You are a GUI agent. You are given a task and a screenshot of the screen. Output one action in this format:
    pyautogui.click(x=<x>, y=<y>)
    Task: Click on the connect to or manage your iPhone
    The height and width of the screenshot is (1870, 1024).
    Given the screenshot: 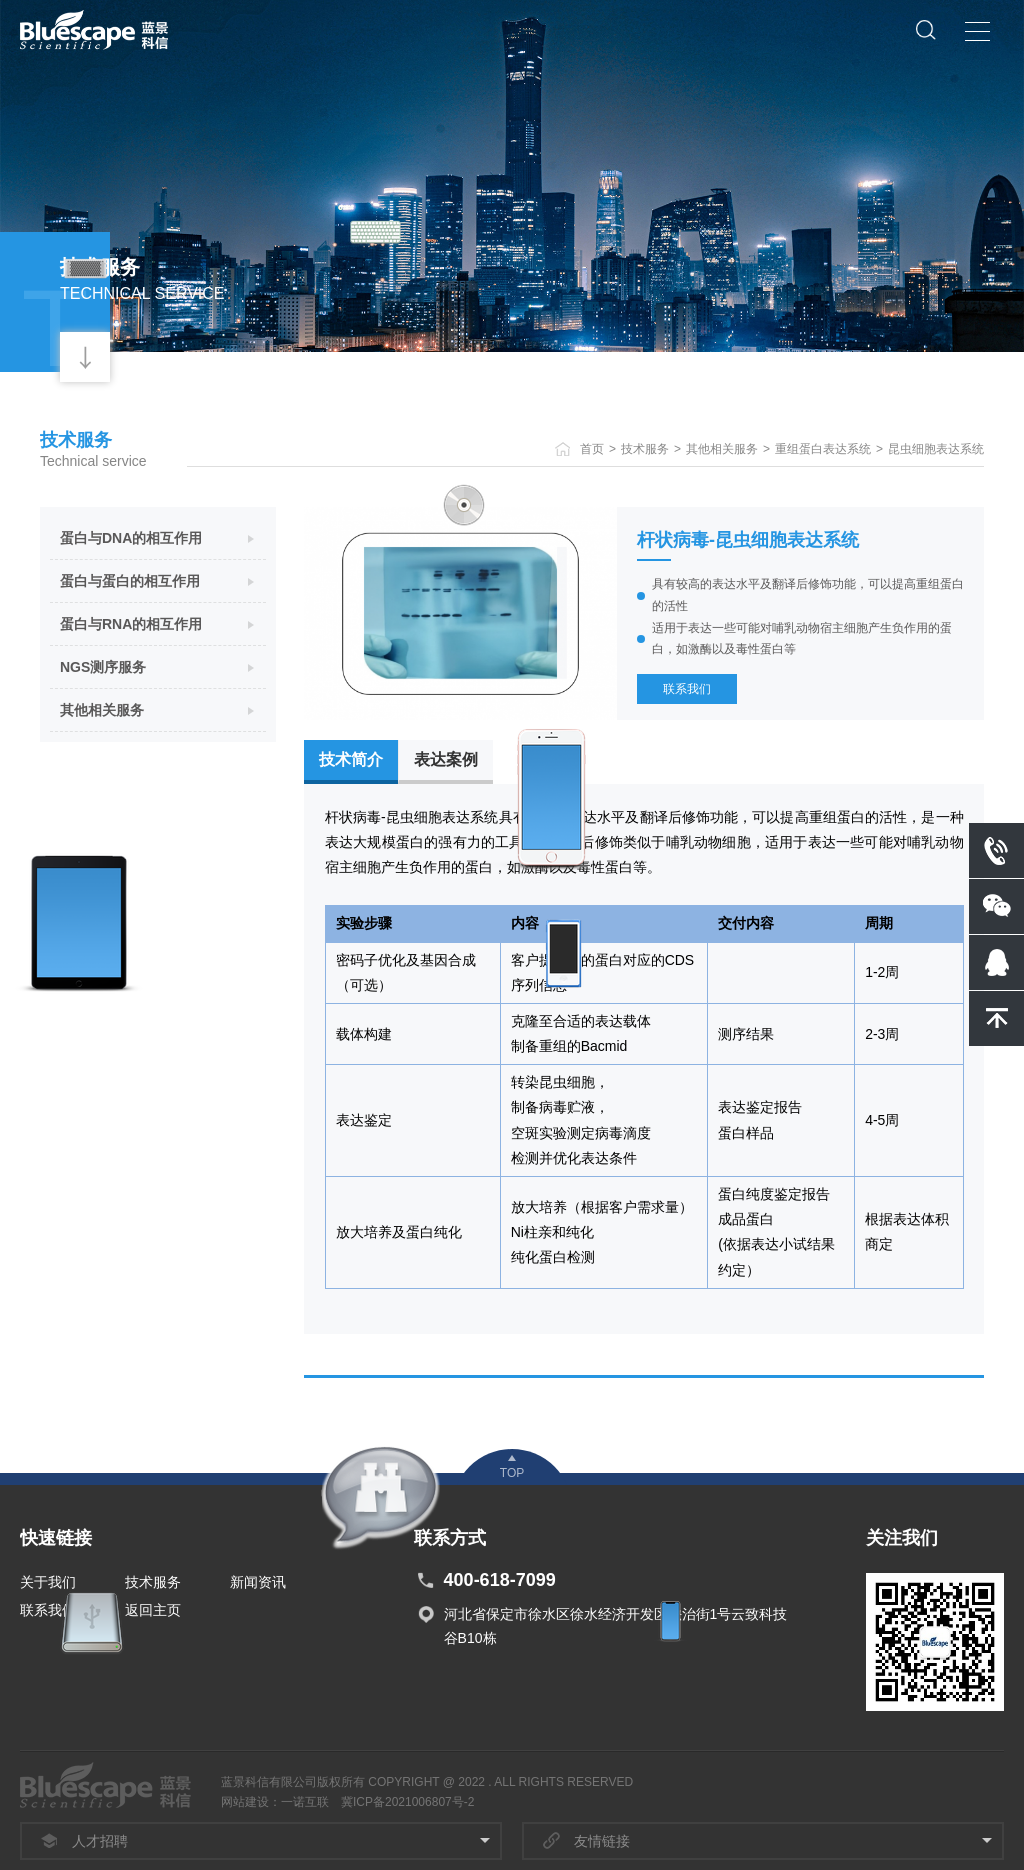 What is the action you would take?
    pyautogui.click(x=670, y=1621)
    